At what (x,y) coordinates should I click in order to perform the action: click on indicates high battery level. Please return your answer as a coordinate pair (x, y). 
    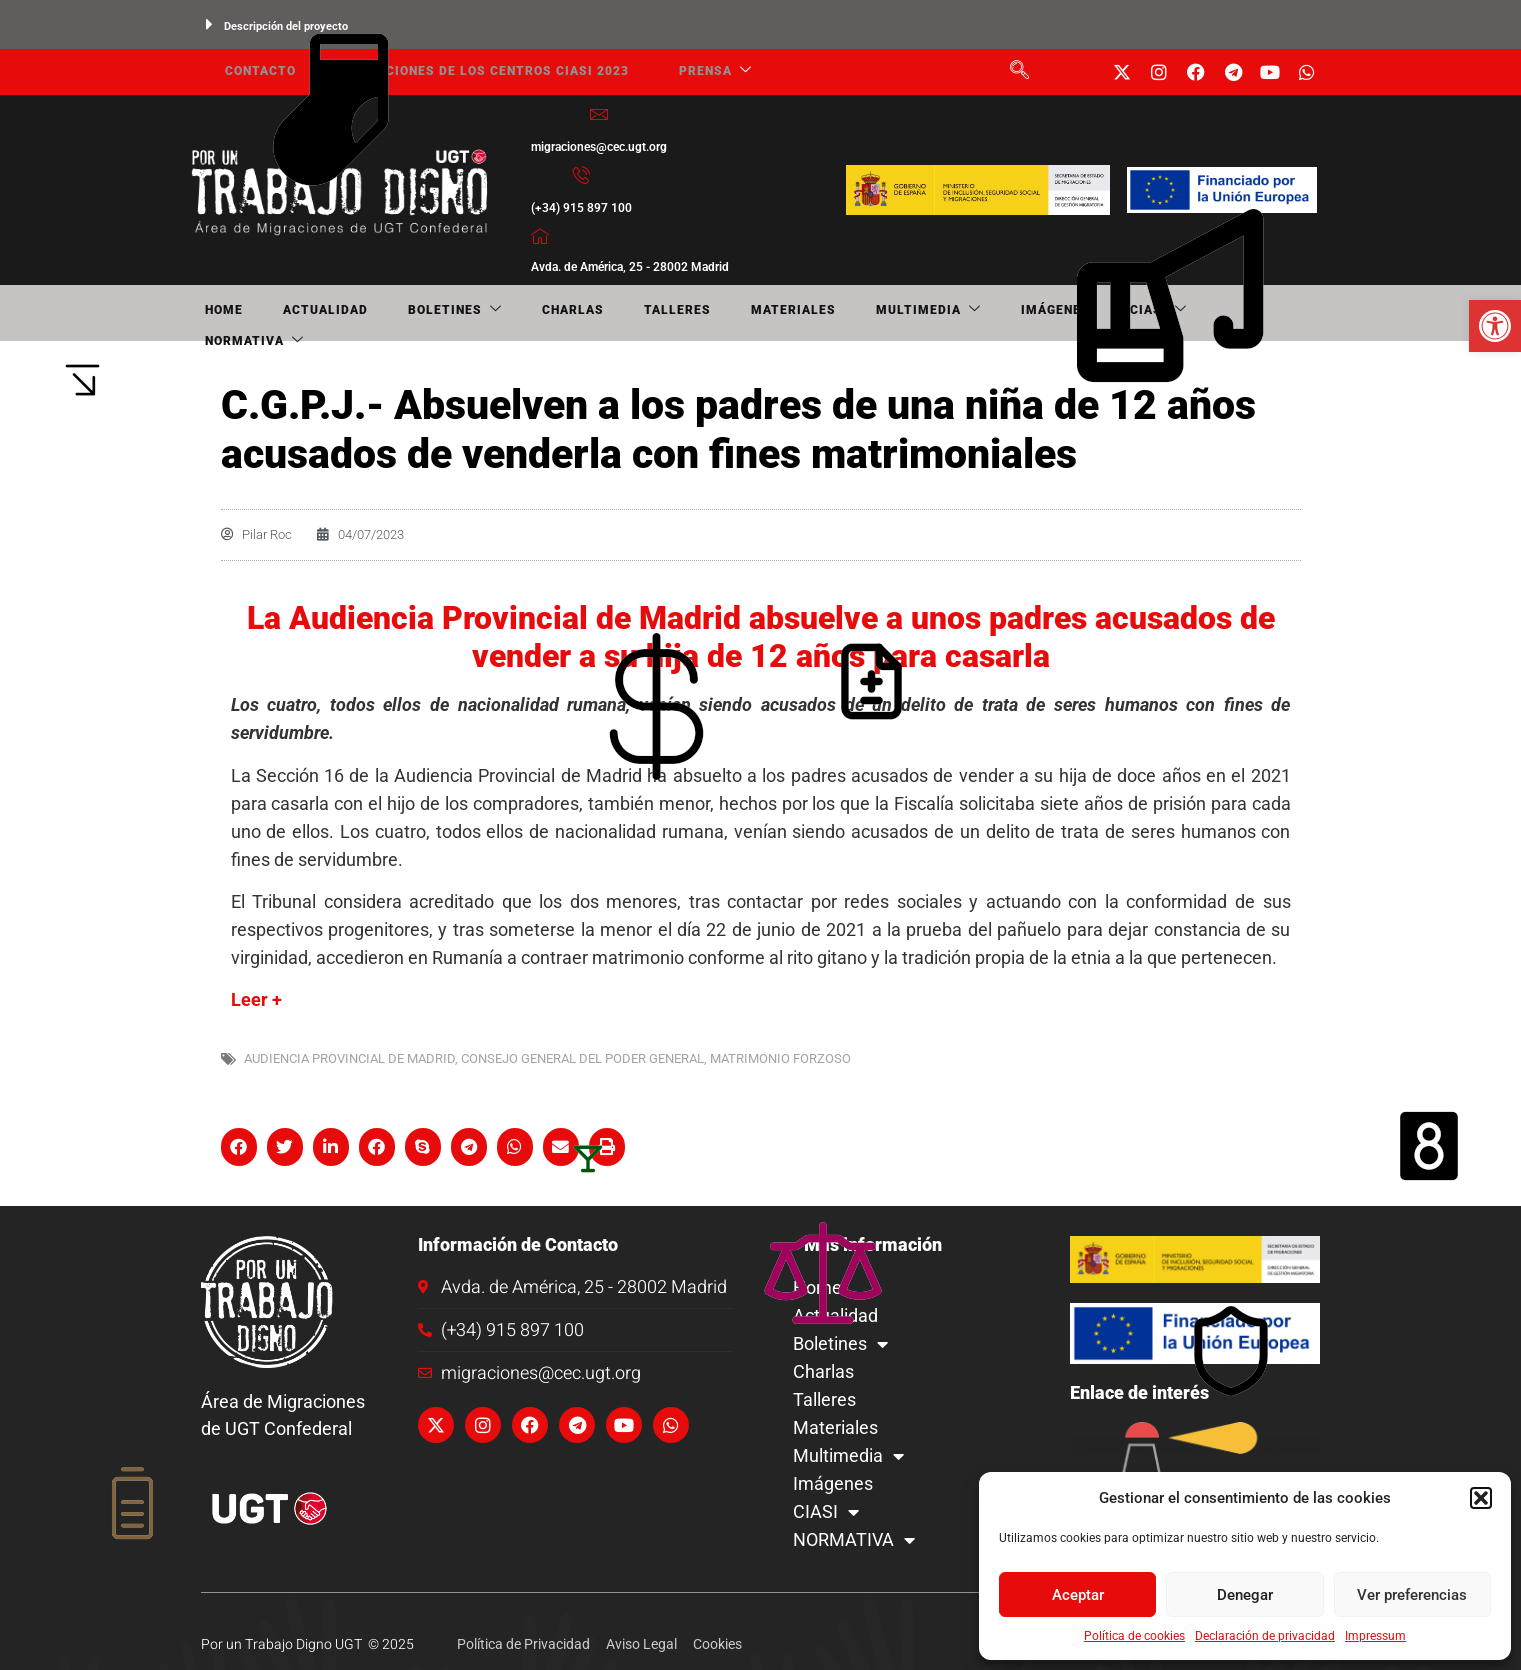
    Looking at the image, I should click on (132, 1504).